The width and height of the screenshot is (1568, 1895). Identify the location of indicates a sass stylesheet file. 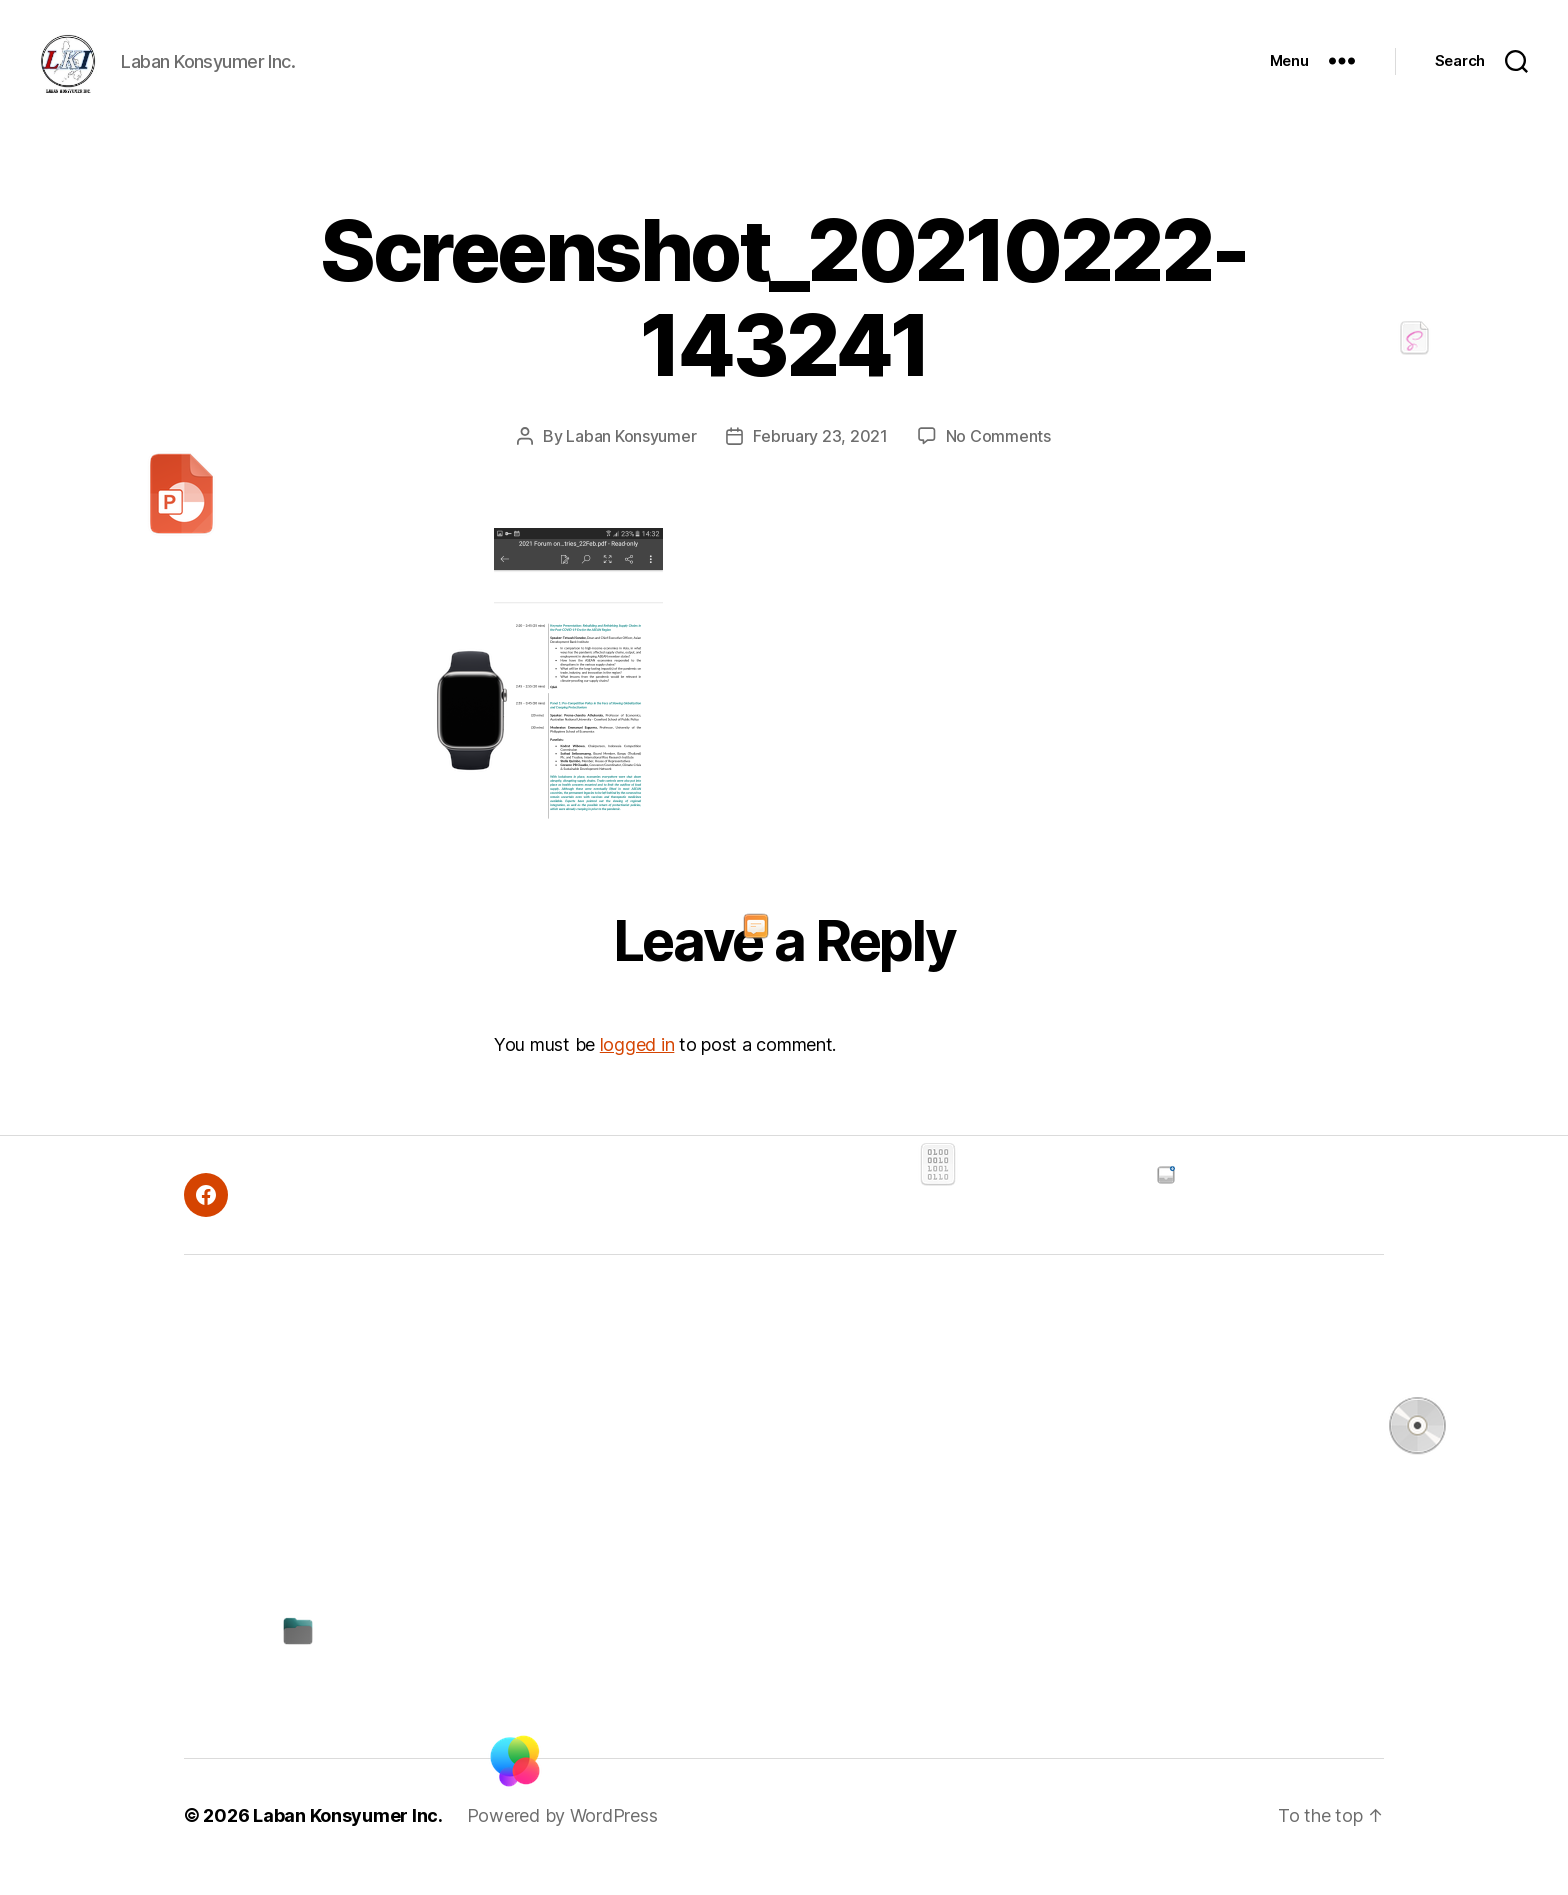
(1414, 337).